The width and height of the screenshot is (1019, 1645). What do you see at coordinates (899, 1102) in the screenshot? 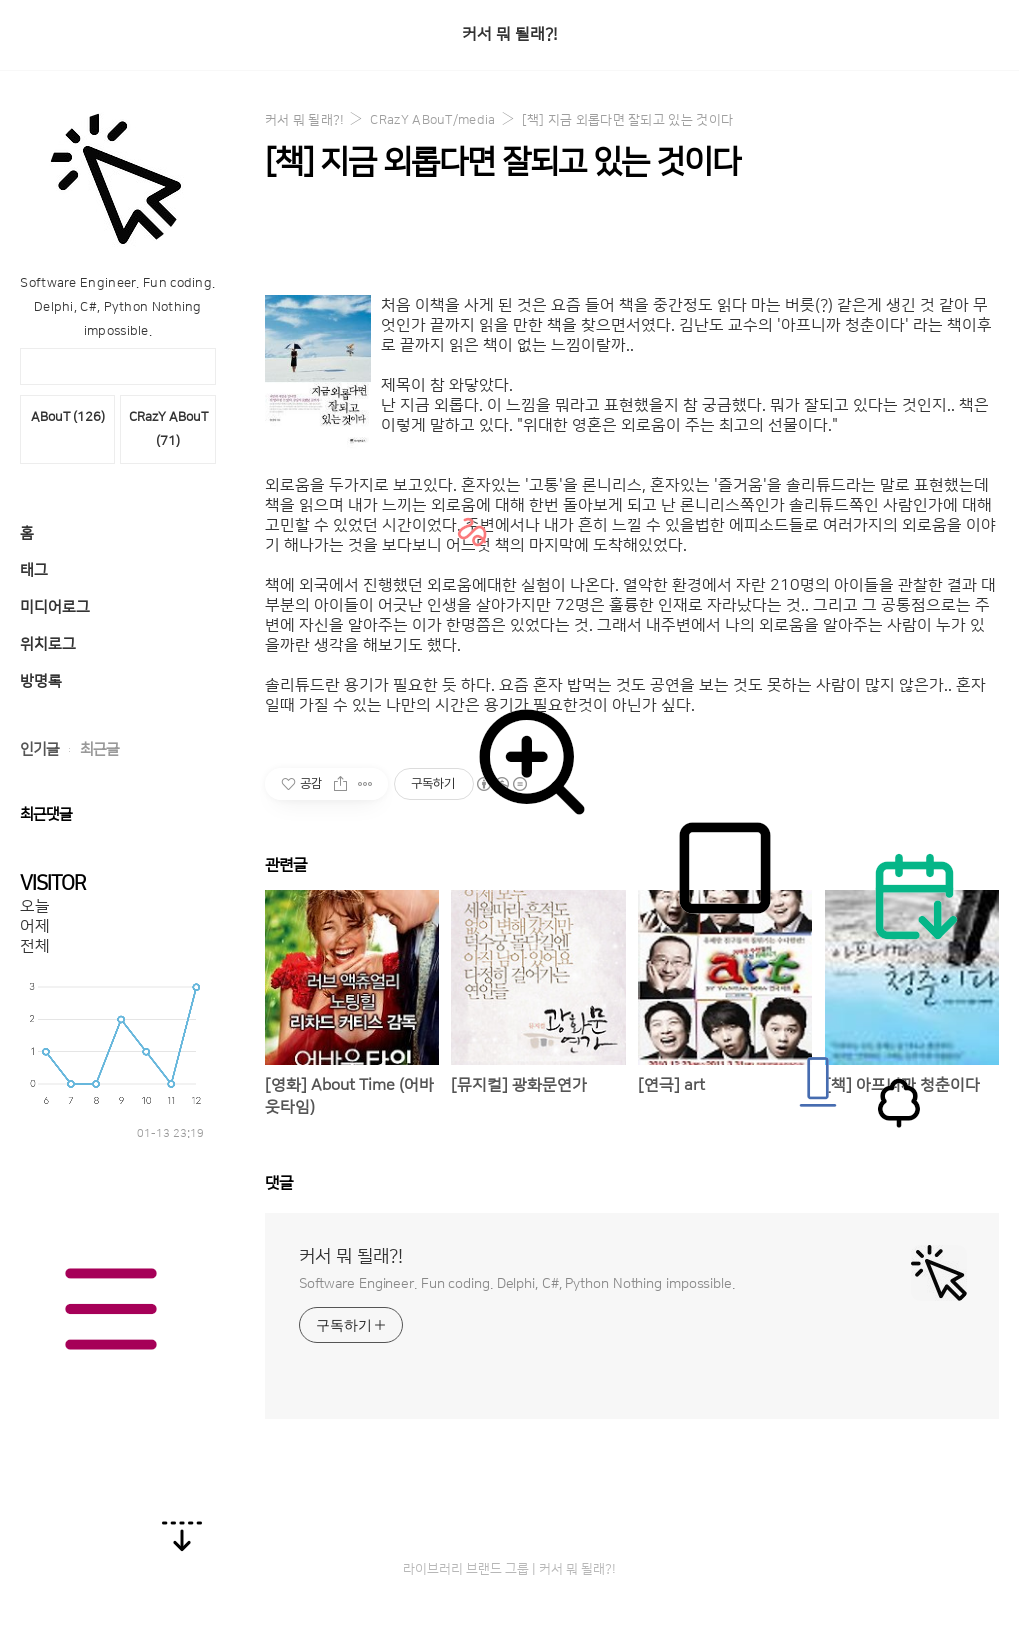
I see `view parks or nature areas on a map` at bounding box center [899, 1102].